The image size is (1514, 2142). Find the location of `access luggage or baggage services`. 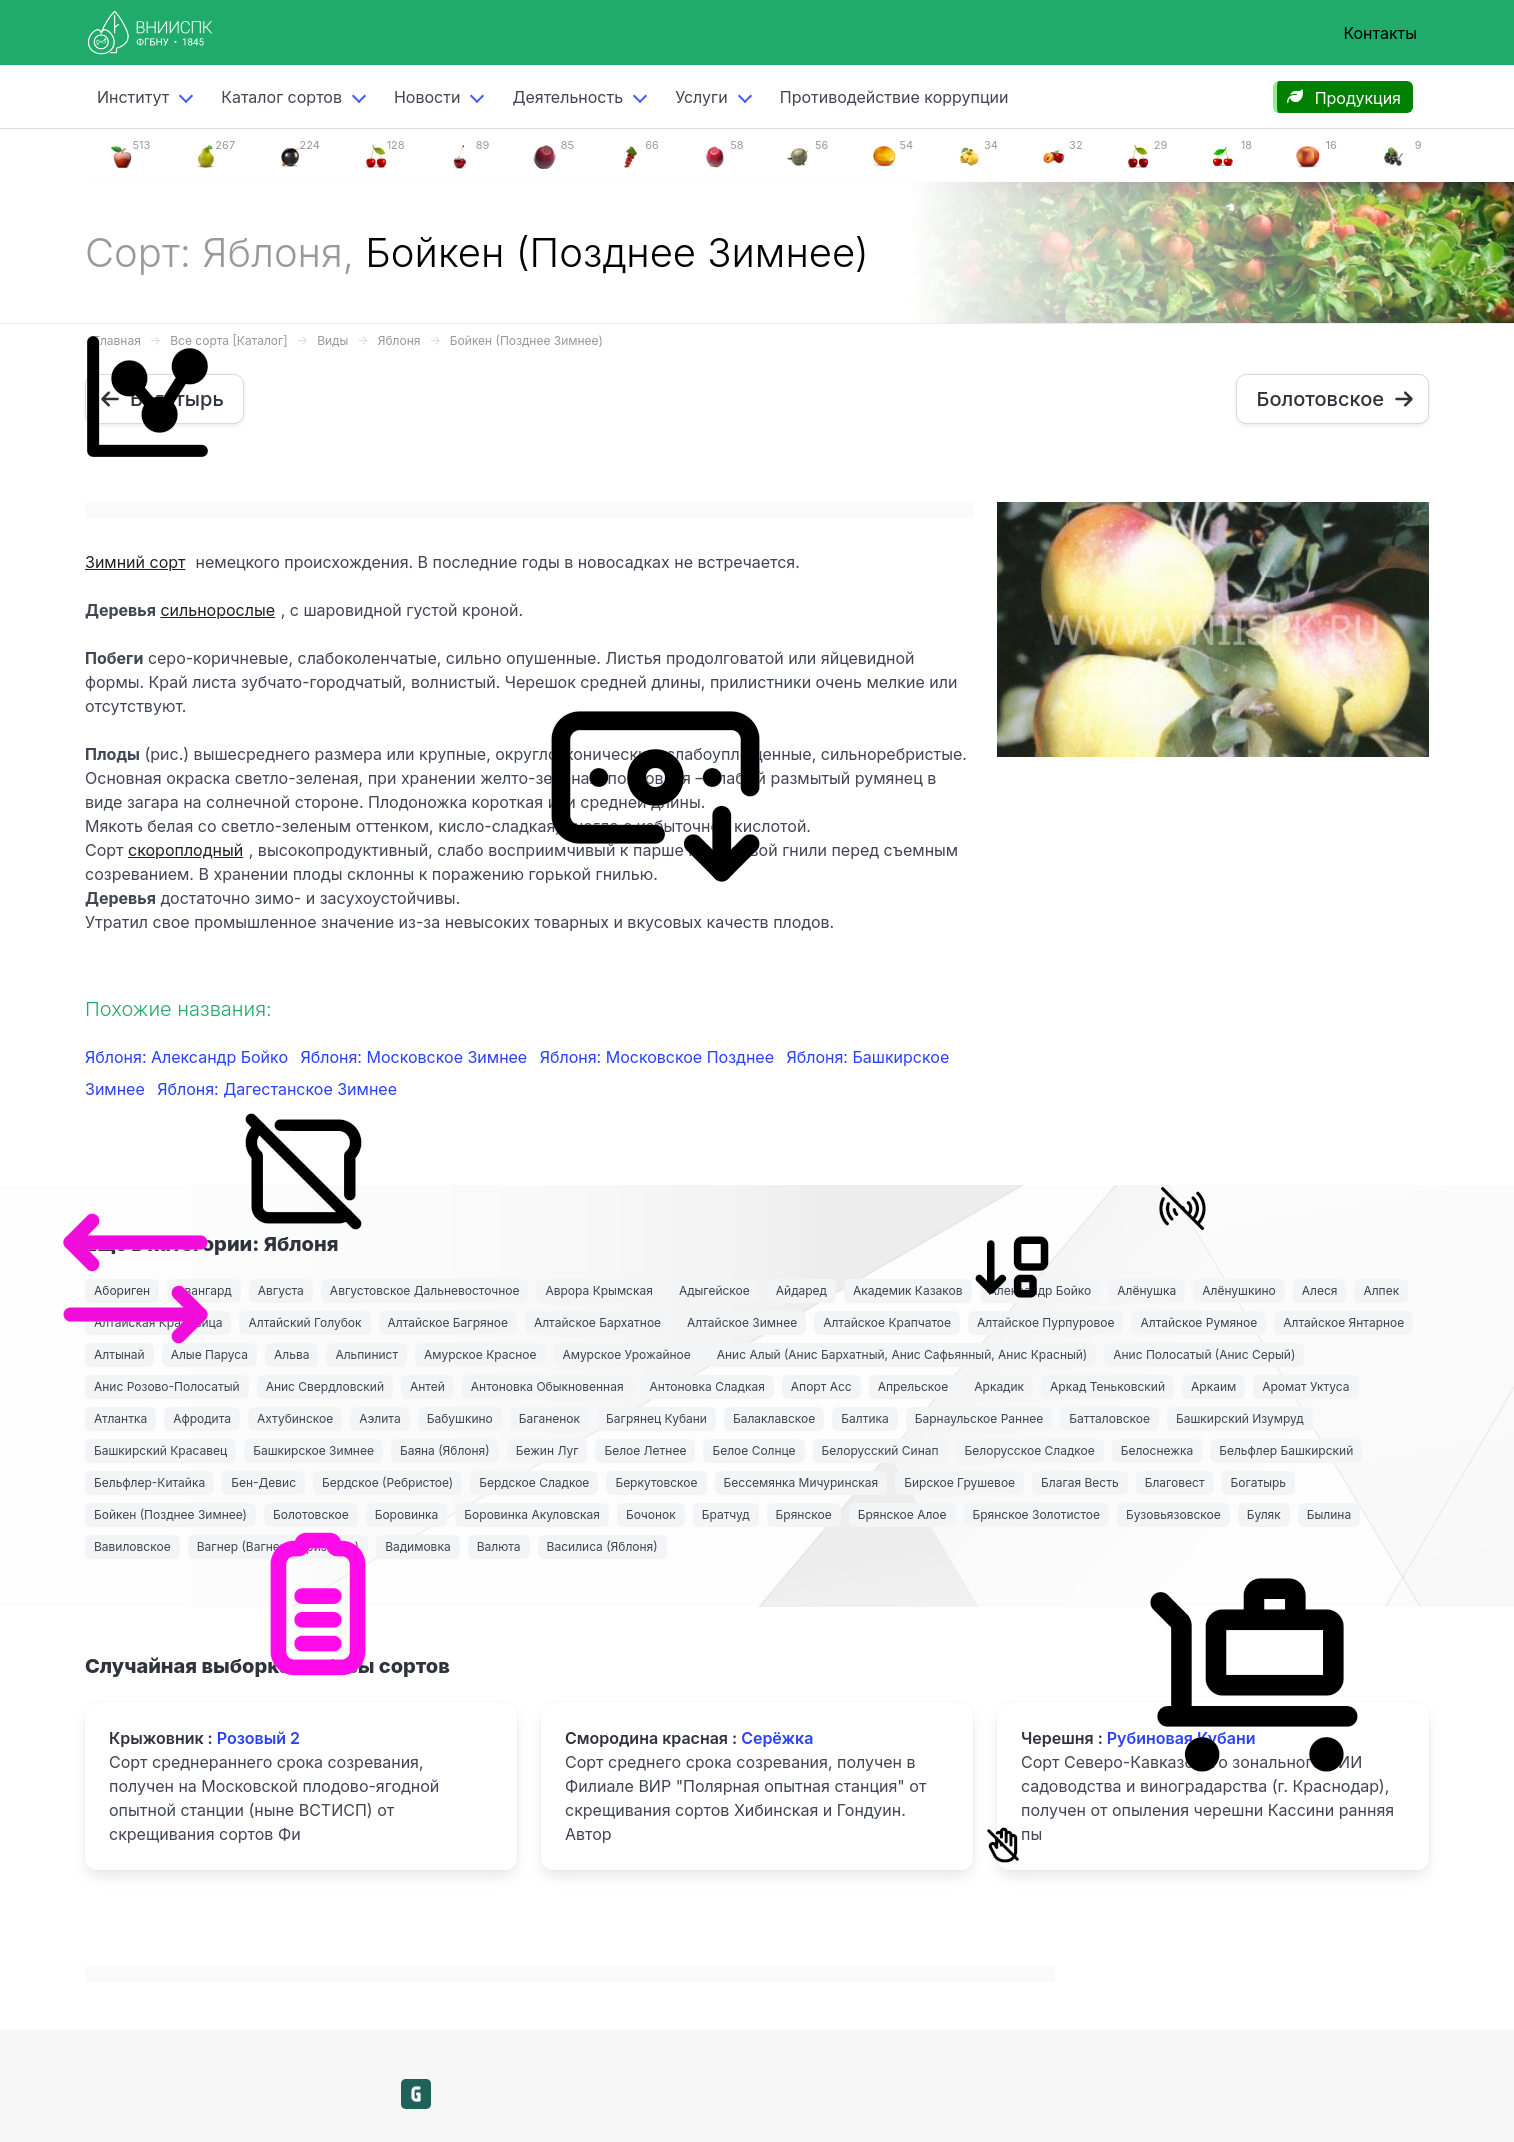

access luggage or baggage services is located at coordinates (1250, 1671).